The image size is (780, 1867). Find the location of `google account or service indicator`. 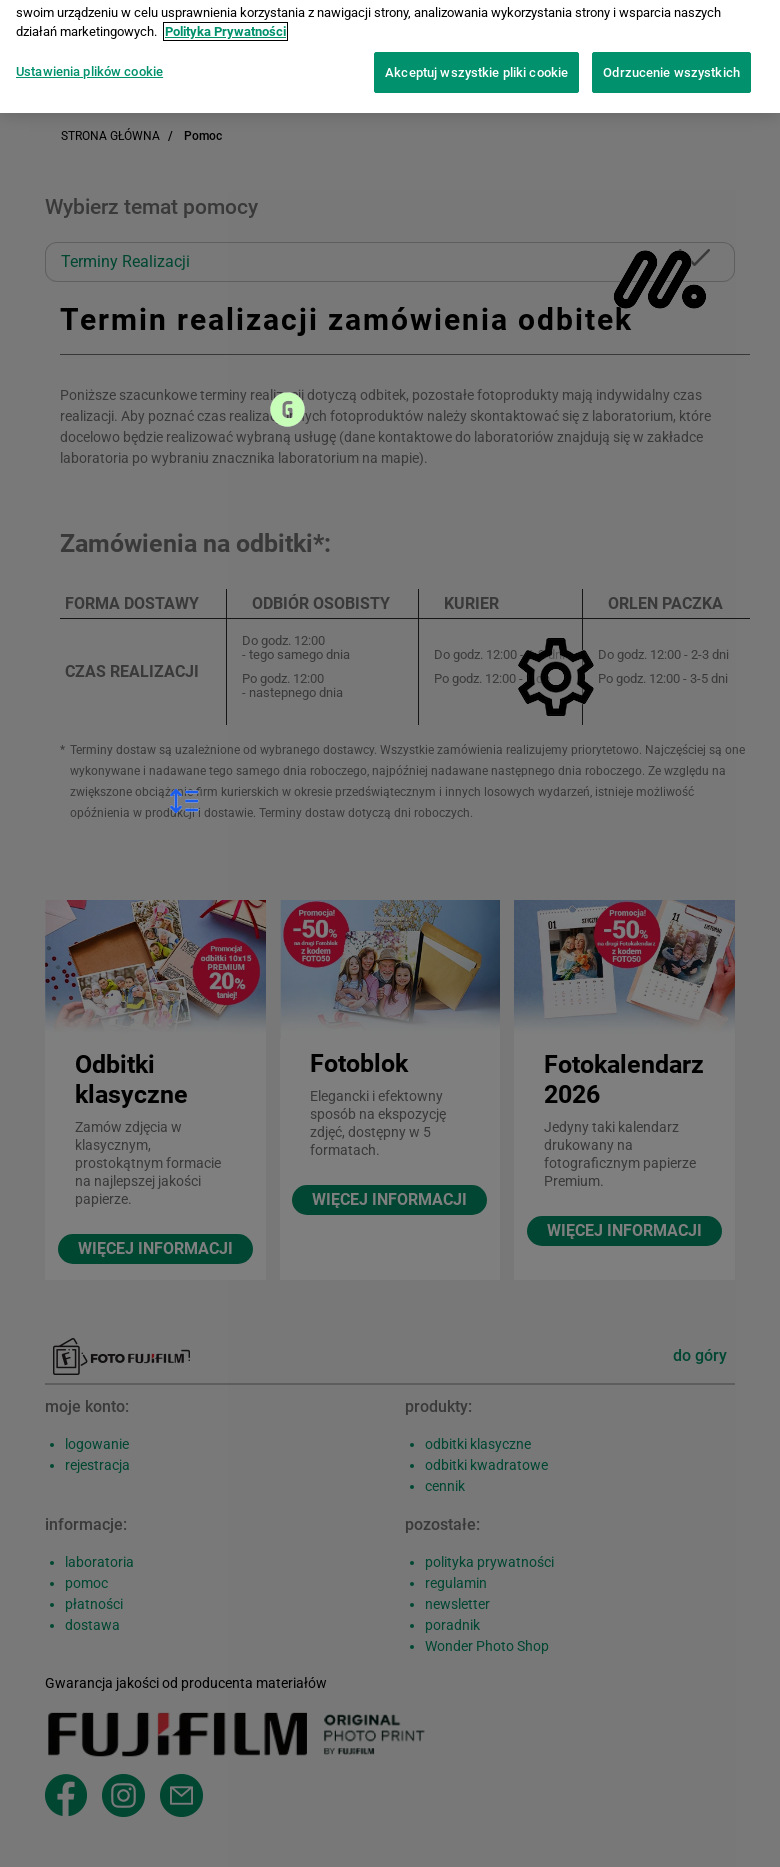

google account or service indicator is located at coordinates (287, 409).